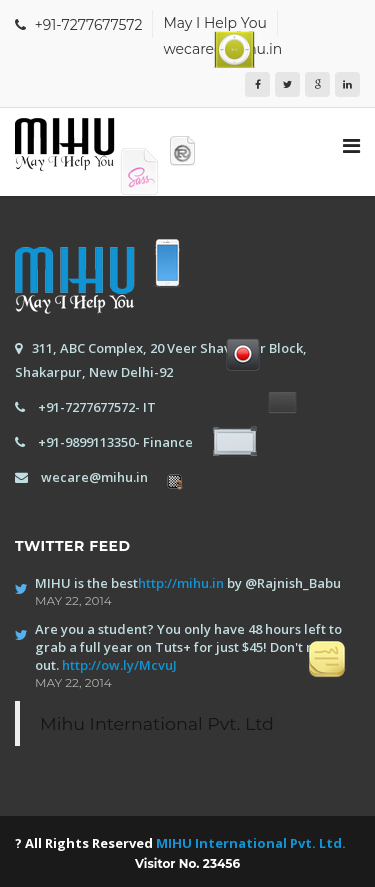 This screenshot has height=887, width=375. I want to click on iPod shuffle device connected, so click(234, 49).